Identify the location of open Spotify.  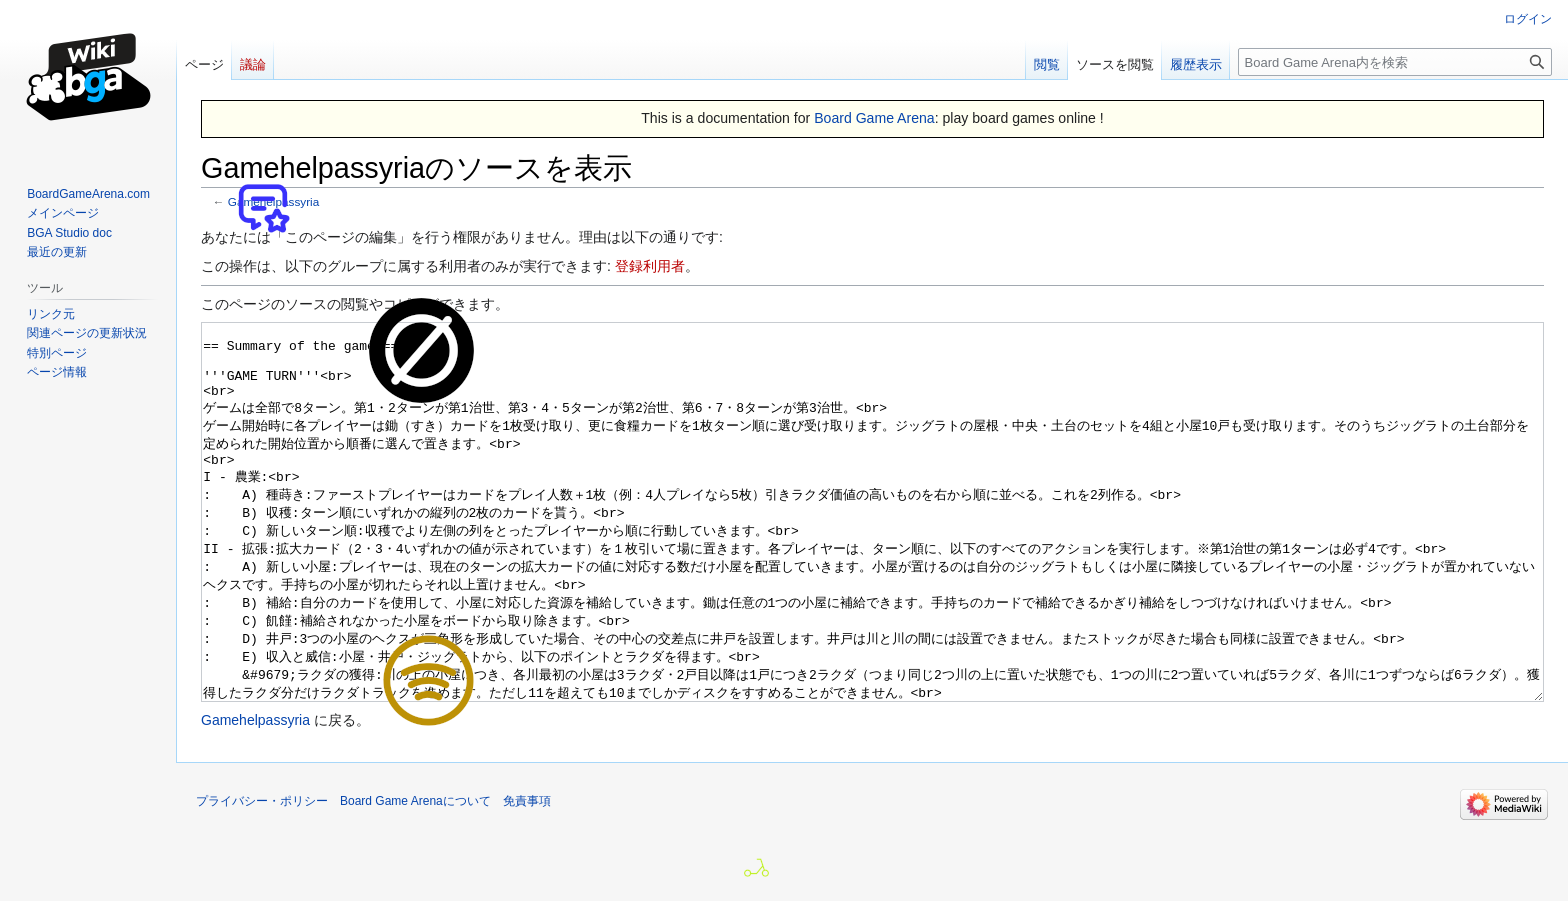
(428, 680).